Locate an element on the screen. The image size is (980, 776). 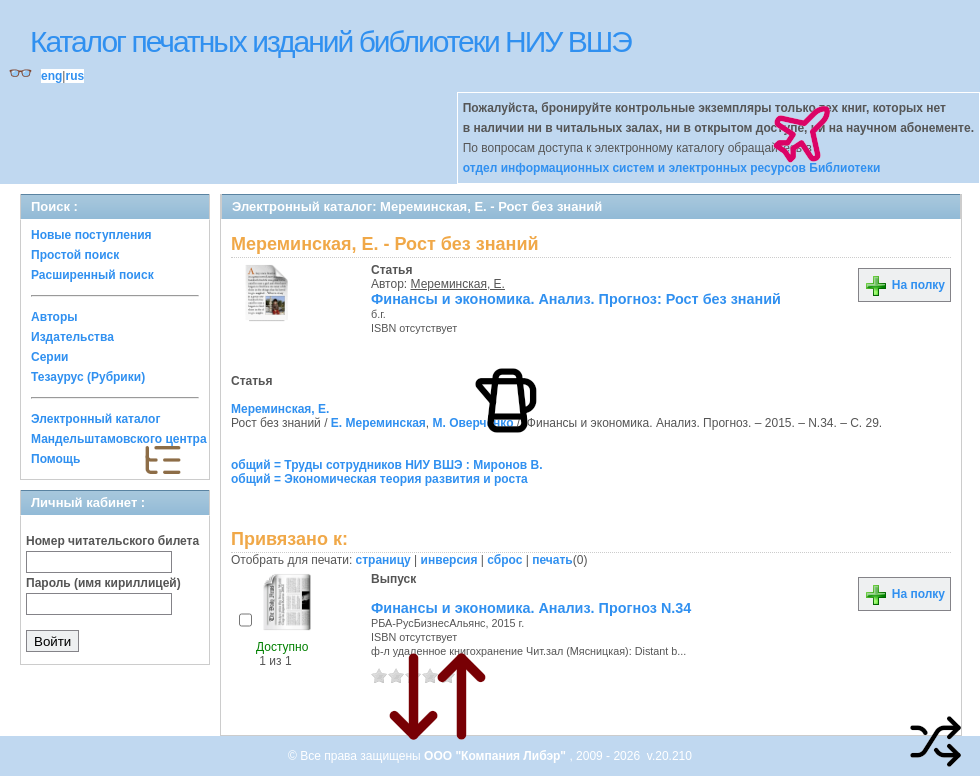
access tea or hot beverage settings is located at coordinates (507, 400).